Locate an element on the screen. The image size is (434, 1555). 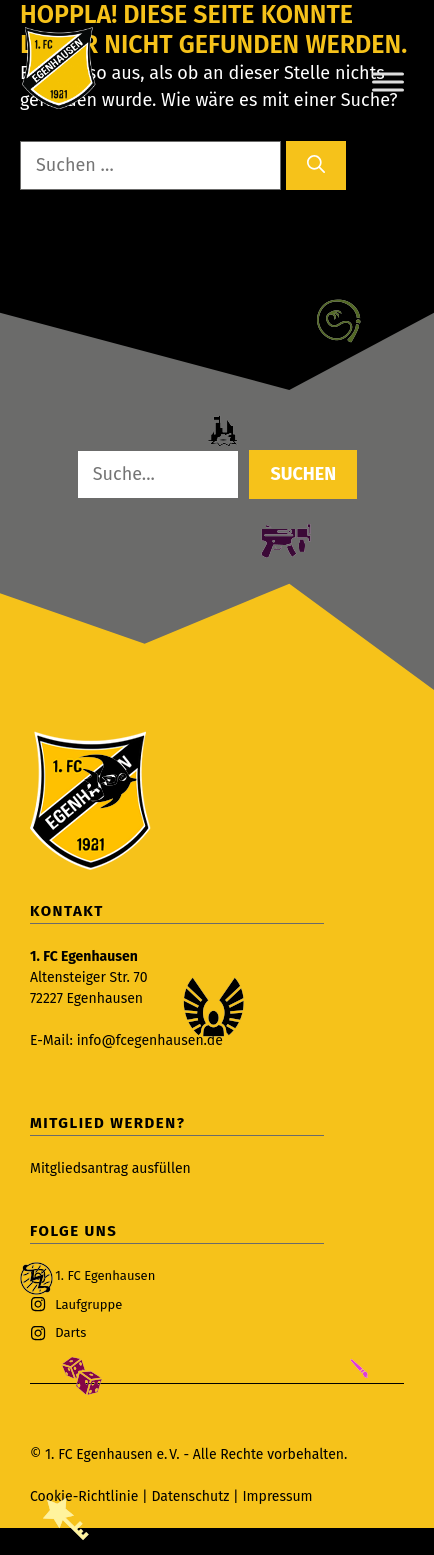
tropical fish icon for aquarium or marine-themed games is located at coordinates (107, 779).